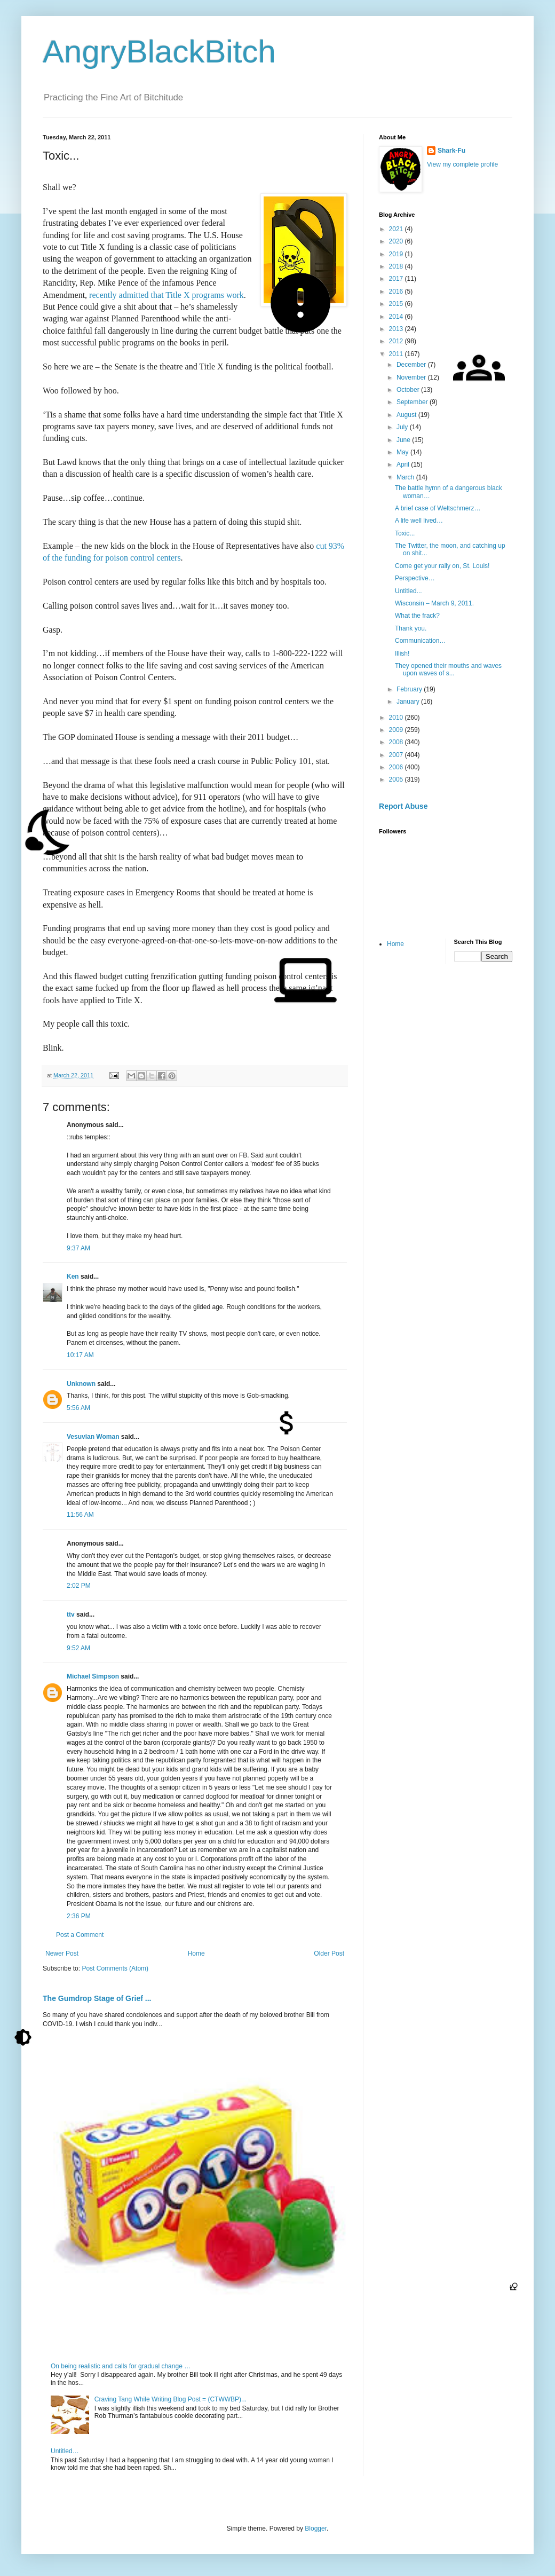 The height and width of the screenshot is (2576, 555). I want to click on view pricing or payment details, so click(287, 1423).